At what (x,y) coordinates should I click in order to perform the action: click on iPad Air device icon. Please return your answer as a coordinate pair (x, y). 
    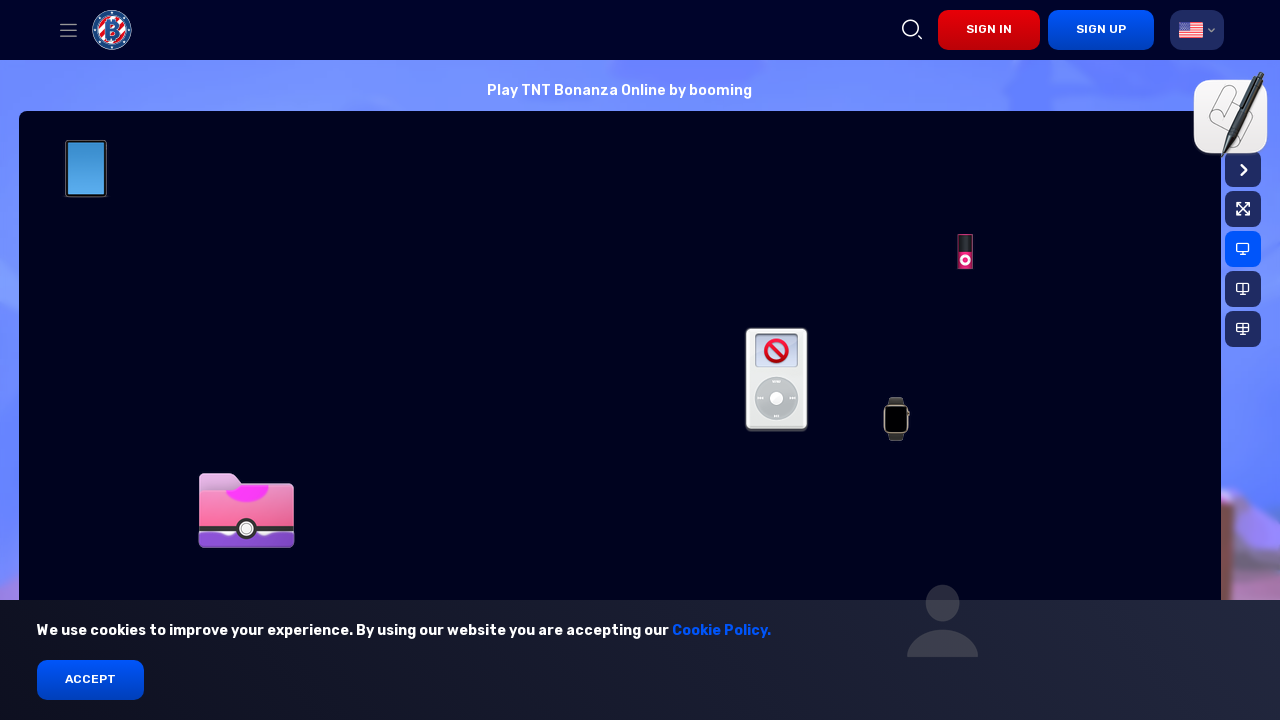
    Looking at the image, I should click on (86, 169).